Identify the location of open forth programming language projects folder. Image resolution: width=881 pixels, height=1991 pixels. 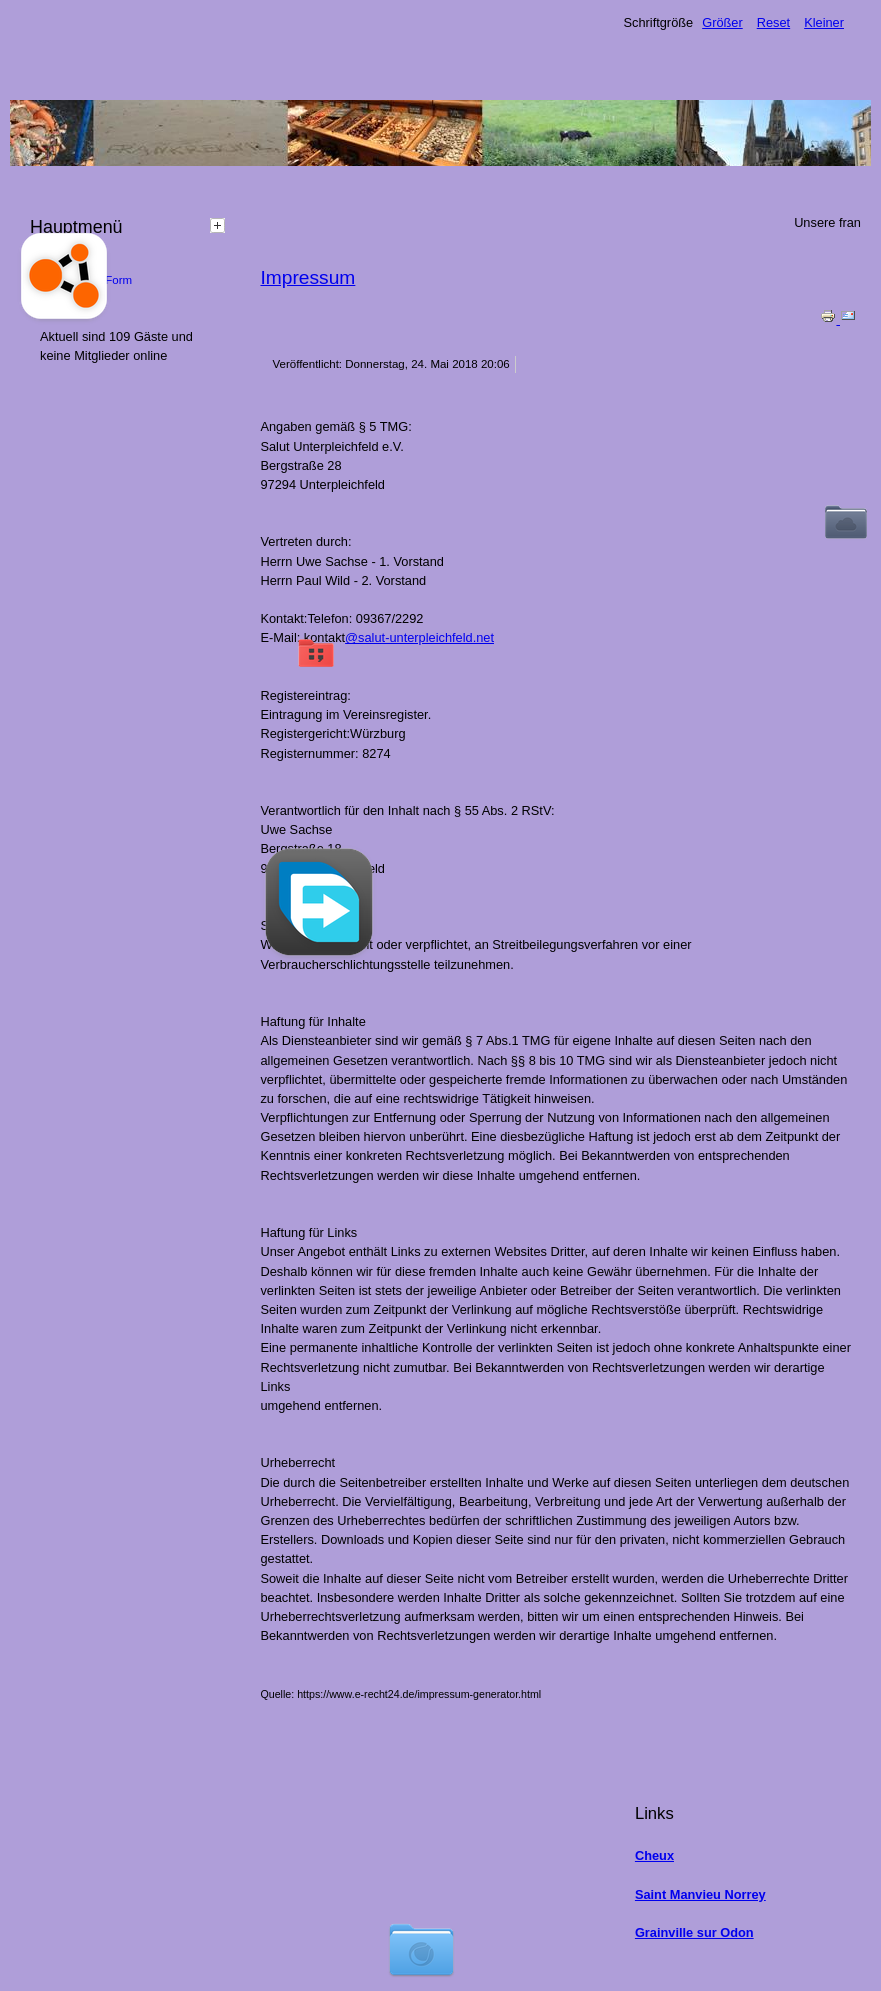
(316, 654).